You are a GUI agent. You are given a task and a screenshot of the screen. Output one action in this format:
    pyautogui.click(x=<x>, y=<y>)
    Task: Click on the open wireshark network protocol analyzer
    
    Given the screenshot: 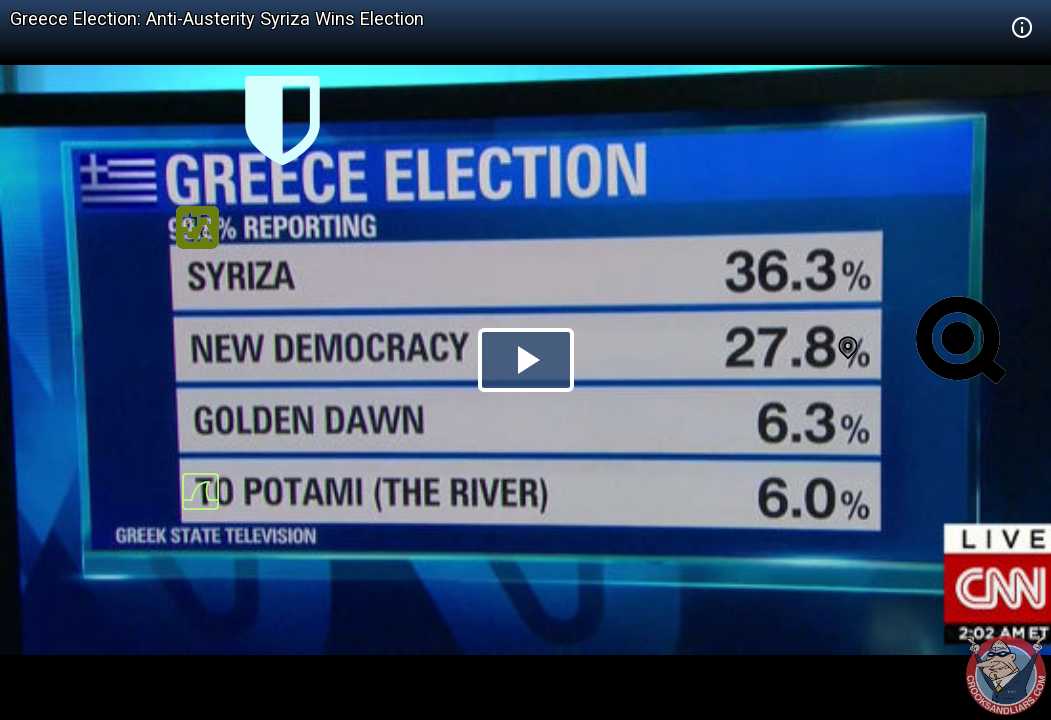 What is the action you would take?
    pyautogui.click(x=200, y=491)
    